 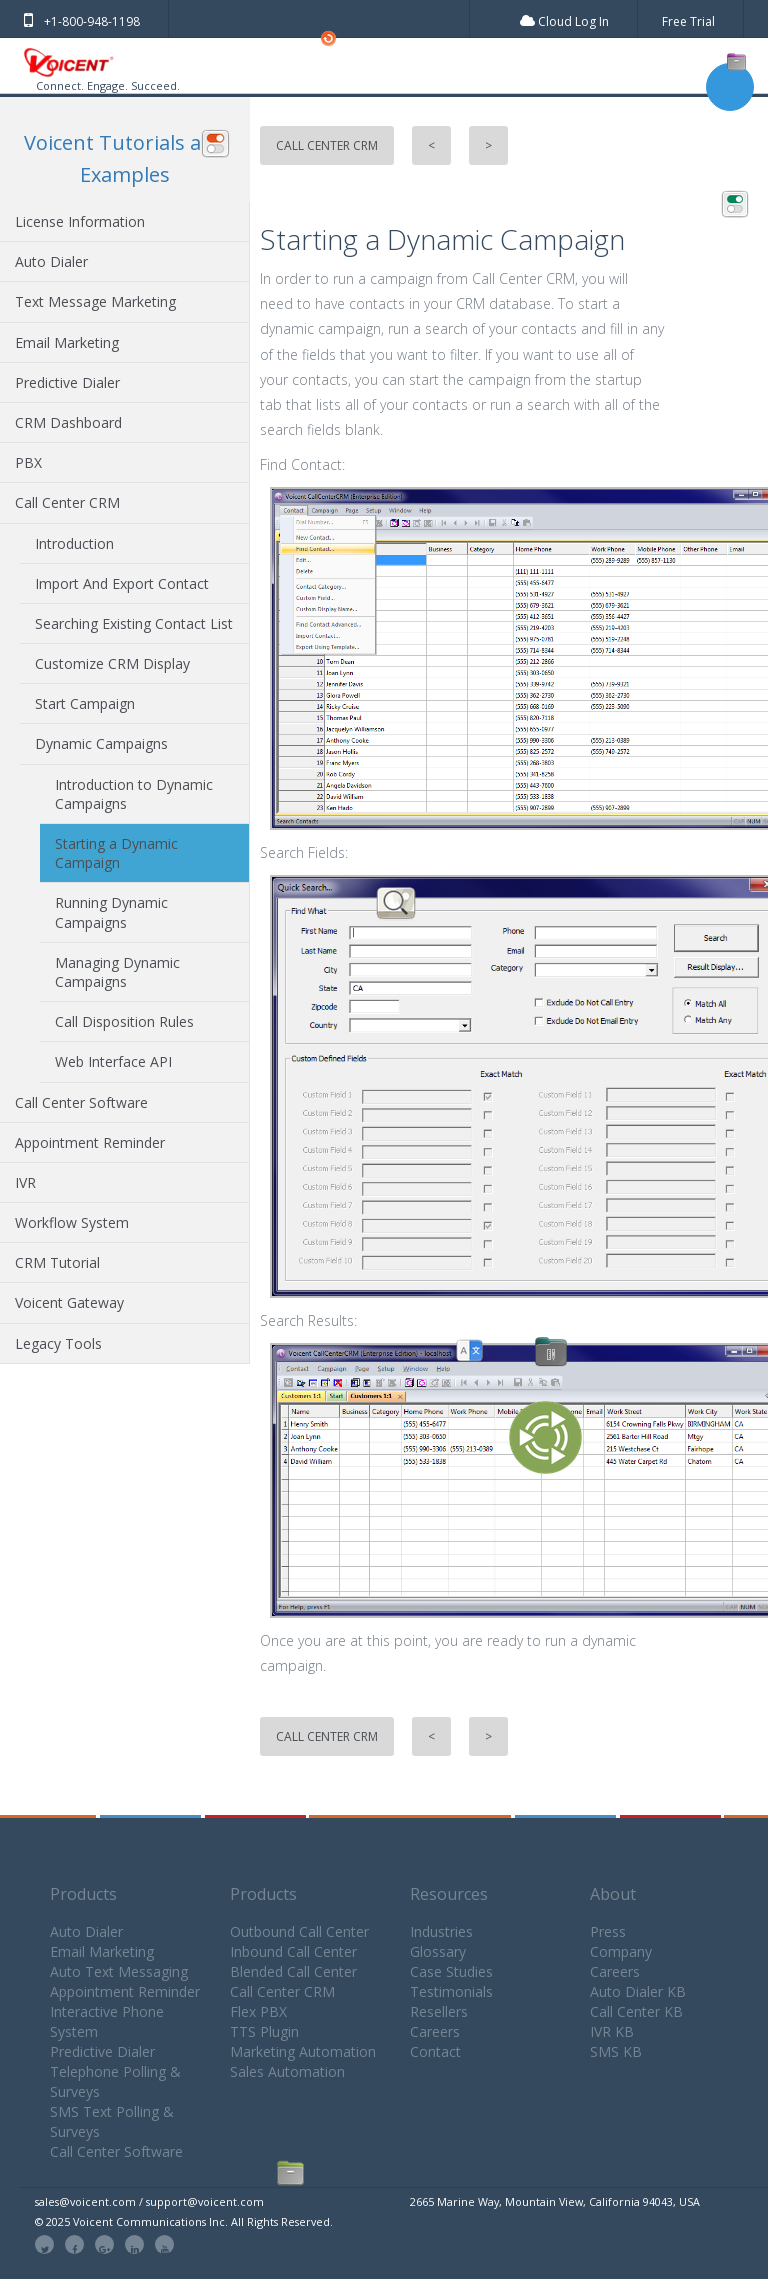 I want to click on open unity tweak tool settings, so click(x=215, y=143).